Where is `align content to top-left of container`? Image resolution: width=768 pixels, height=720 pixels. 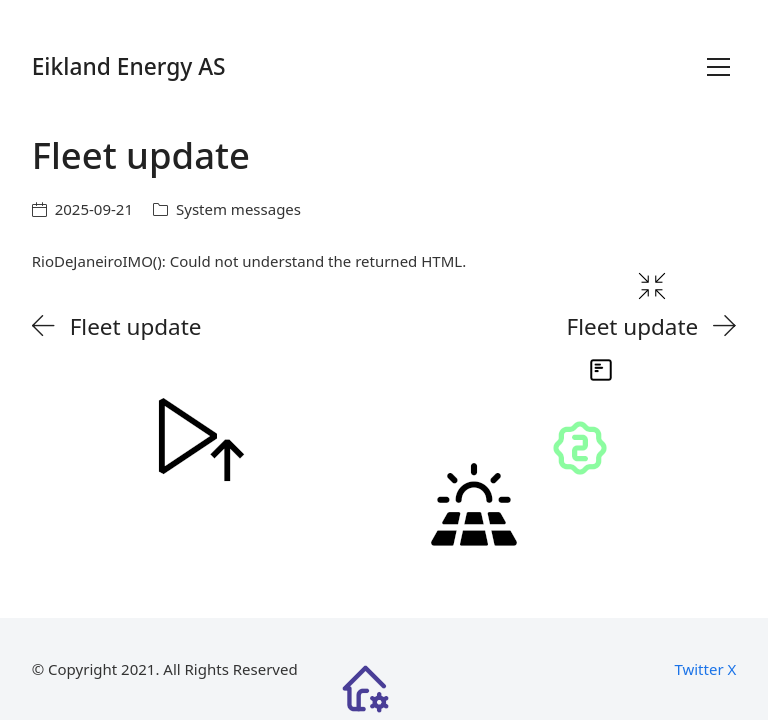
align content to top-left of container is located at coordinates (601, 370).